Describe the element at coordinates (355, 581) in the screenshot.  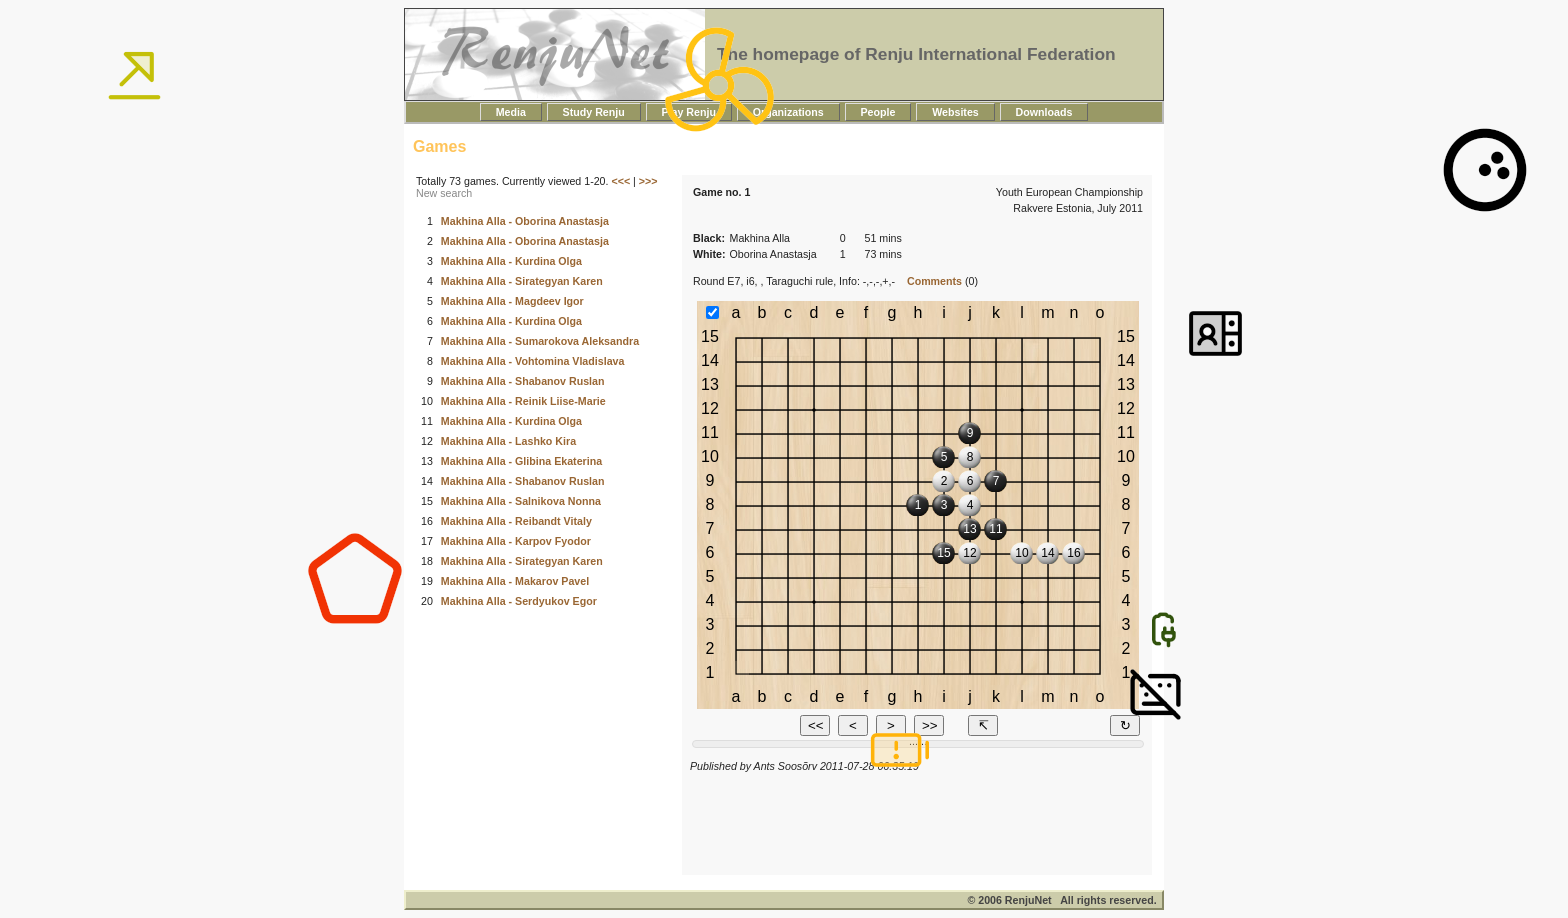
I see `pentagon shape indicator` at that location.